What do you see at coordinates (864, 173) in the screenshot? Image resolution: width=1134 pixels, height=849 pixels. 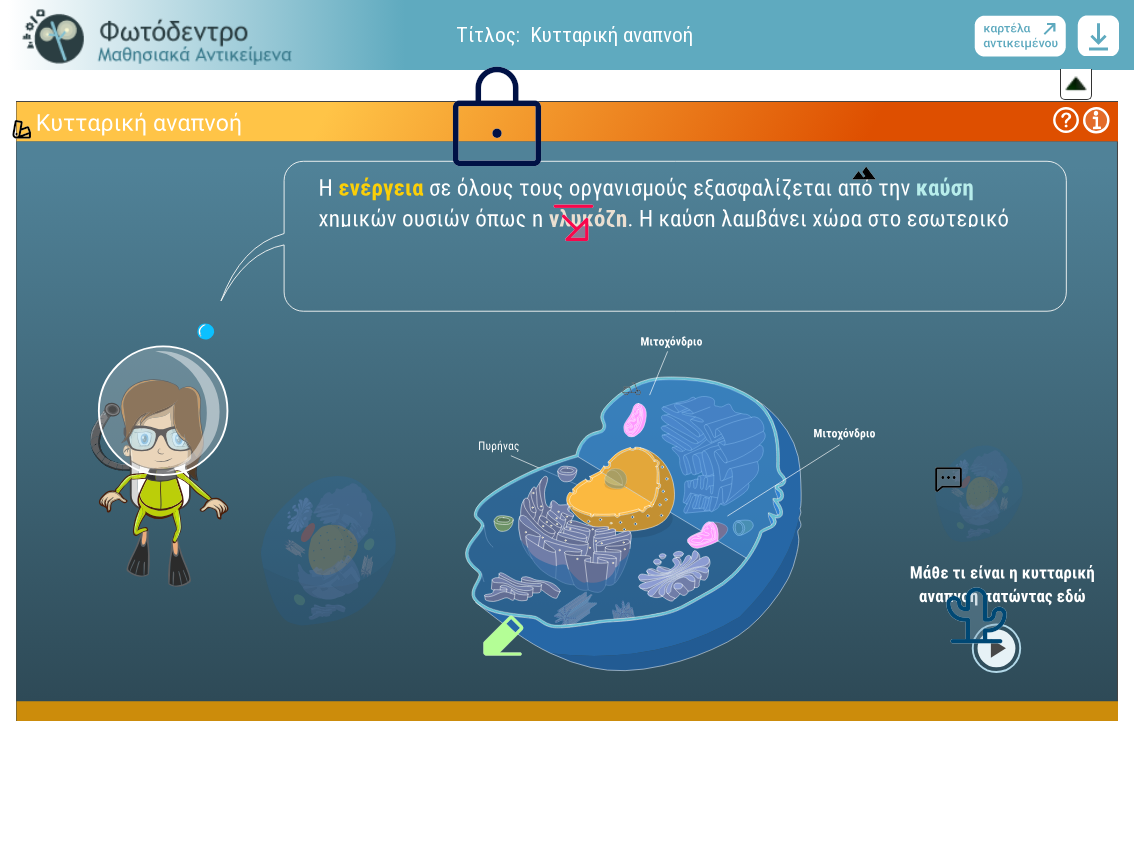 I see `filter photos by landscape or mountain scenery` at bounding box center [864, 173].